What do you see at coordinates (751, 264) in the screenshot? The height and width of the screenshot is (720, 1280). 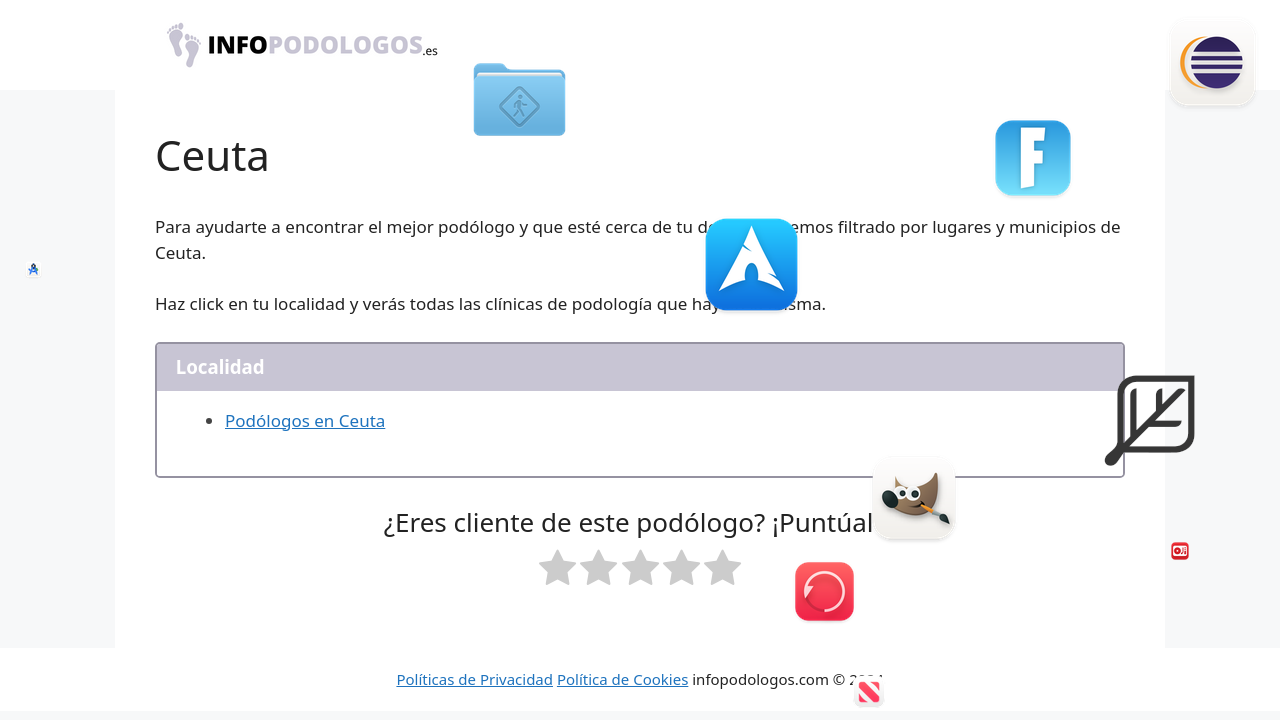 I see `launch arch linux application` at bounding box center [751, 264].